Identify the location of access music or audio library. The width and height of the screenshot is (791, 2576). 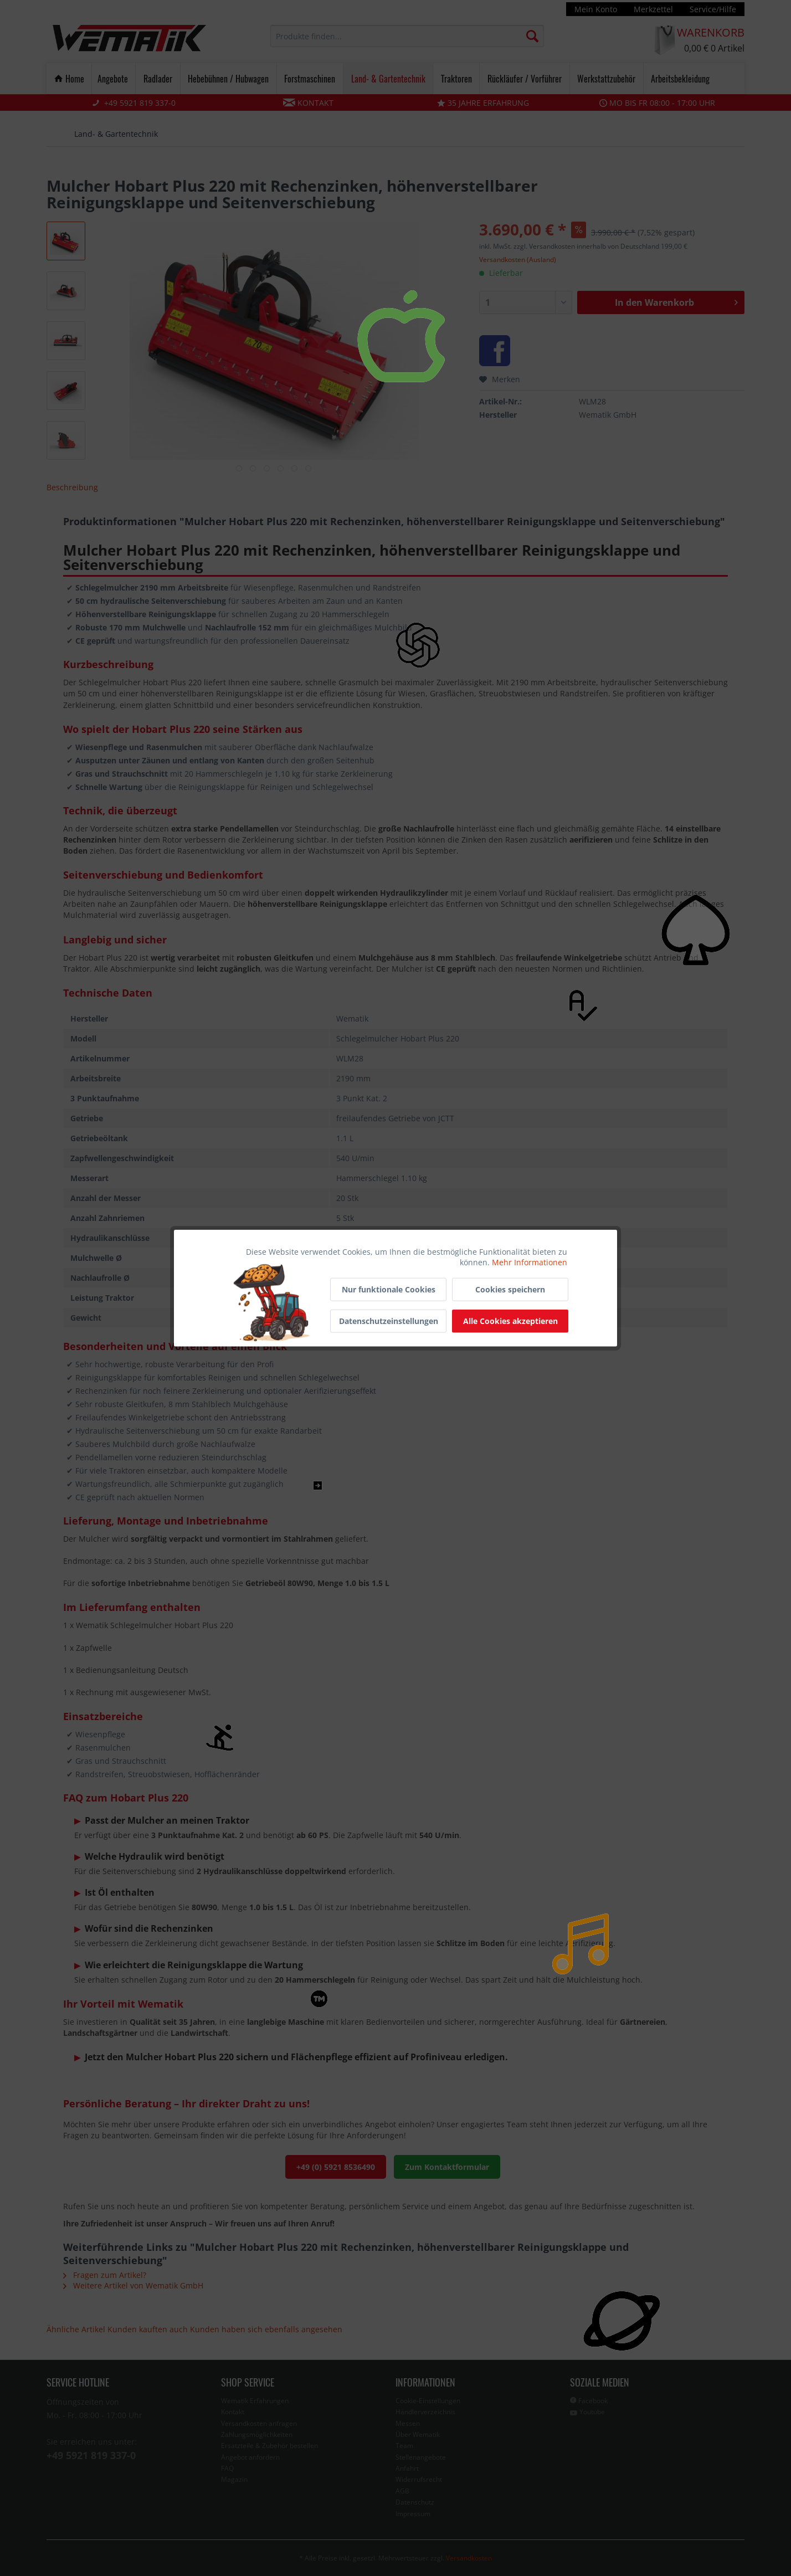
(584, 1945).